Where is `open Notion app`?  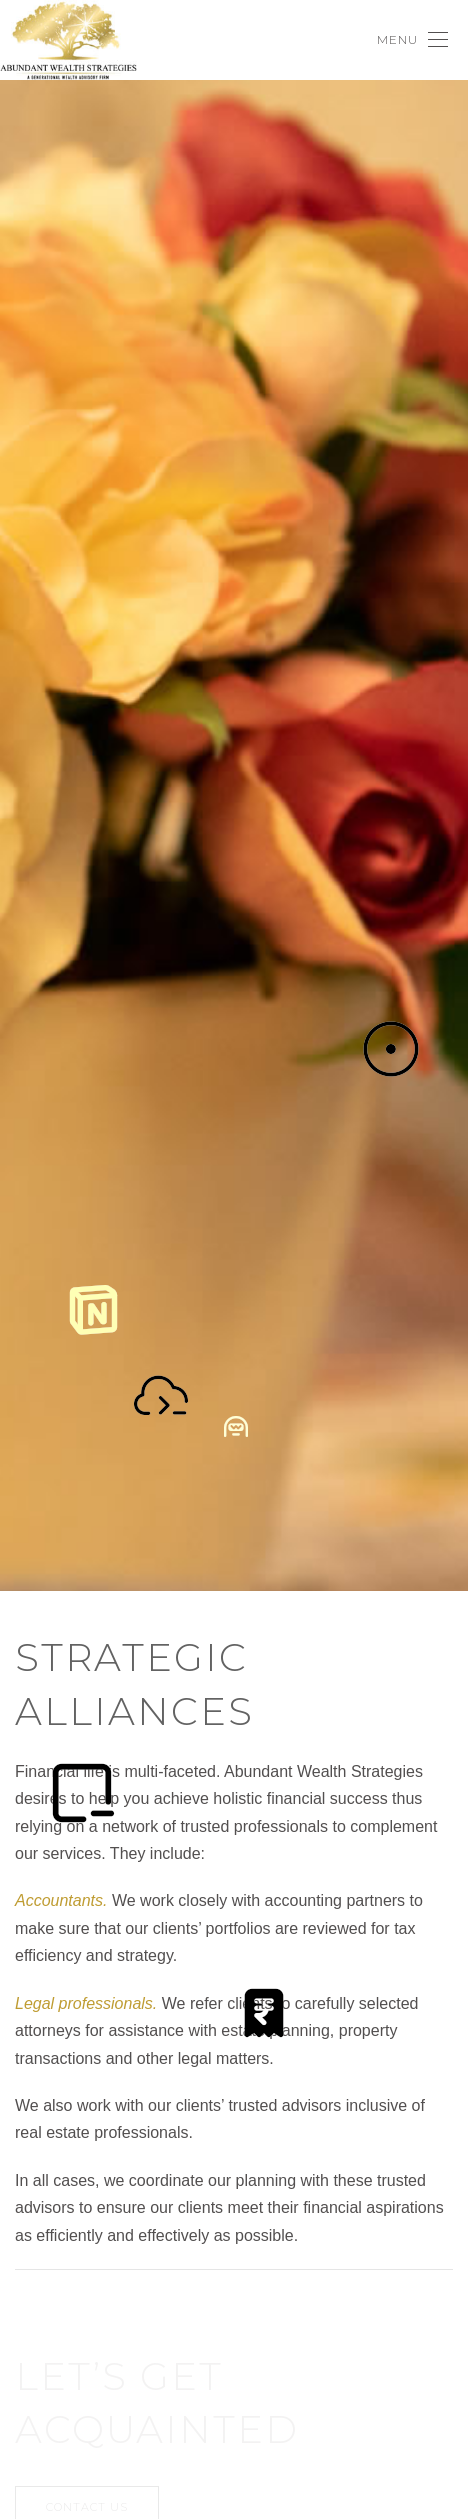 open Notion app is located at coordinates (93, 1308).